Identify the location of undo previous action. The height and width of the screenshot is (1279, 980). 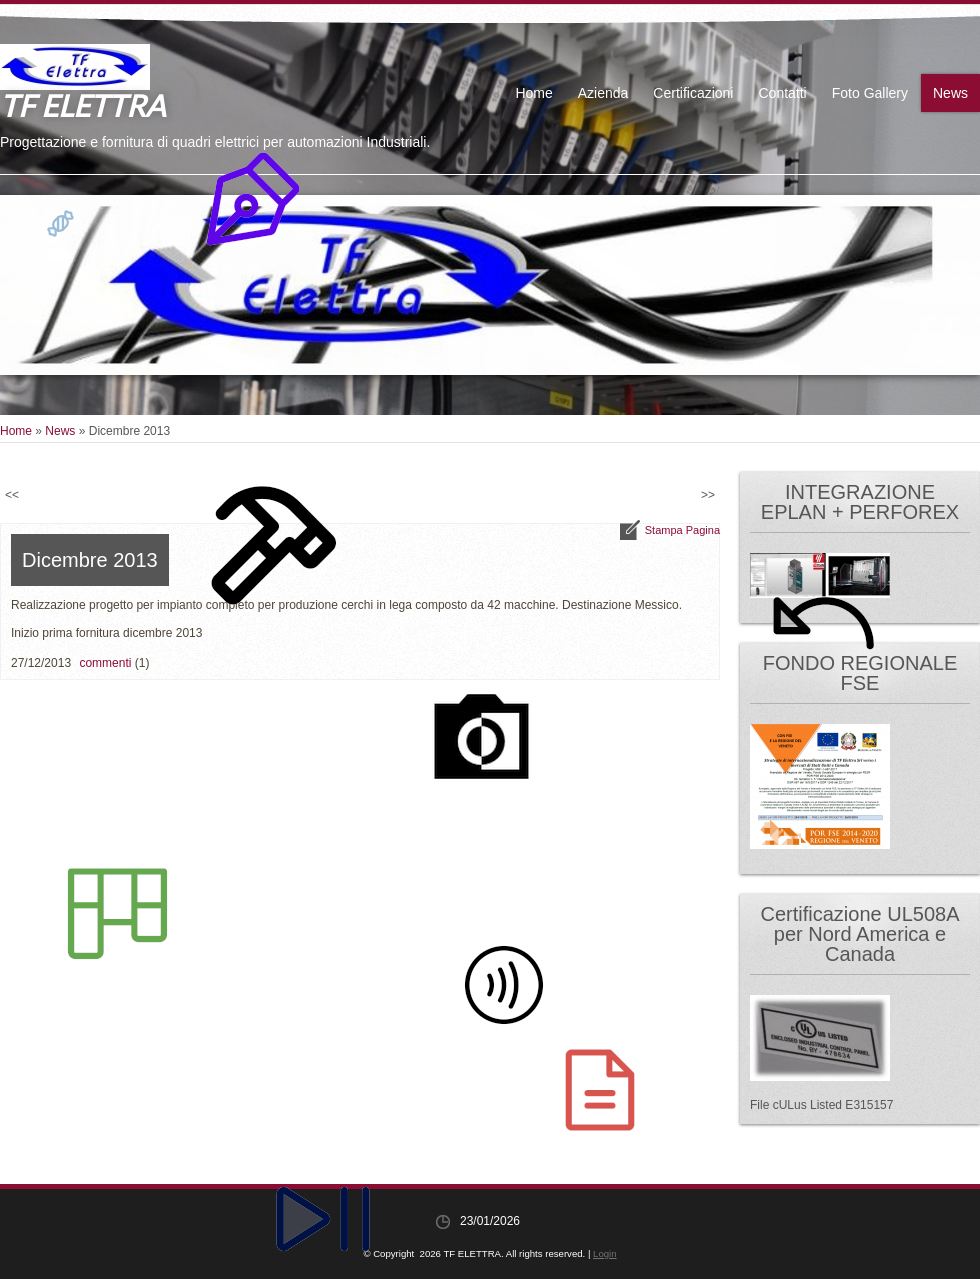
(825, 619).